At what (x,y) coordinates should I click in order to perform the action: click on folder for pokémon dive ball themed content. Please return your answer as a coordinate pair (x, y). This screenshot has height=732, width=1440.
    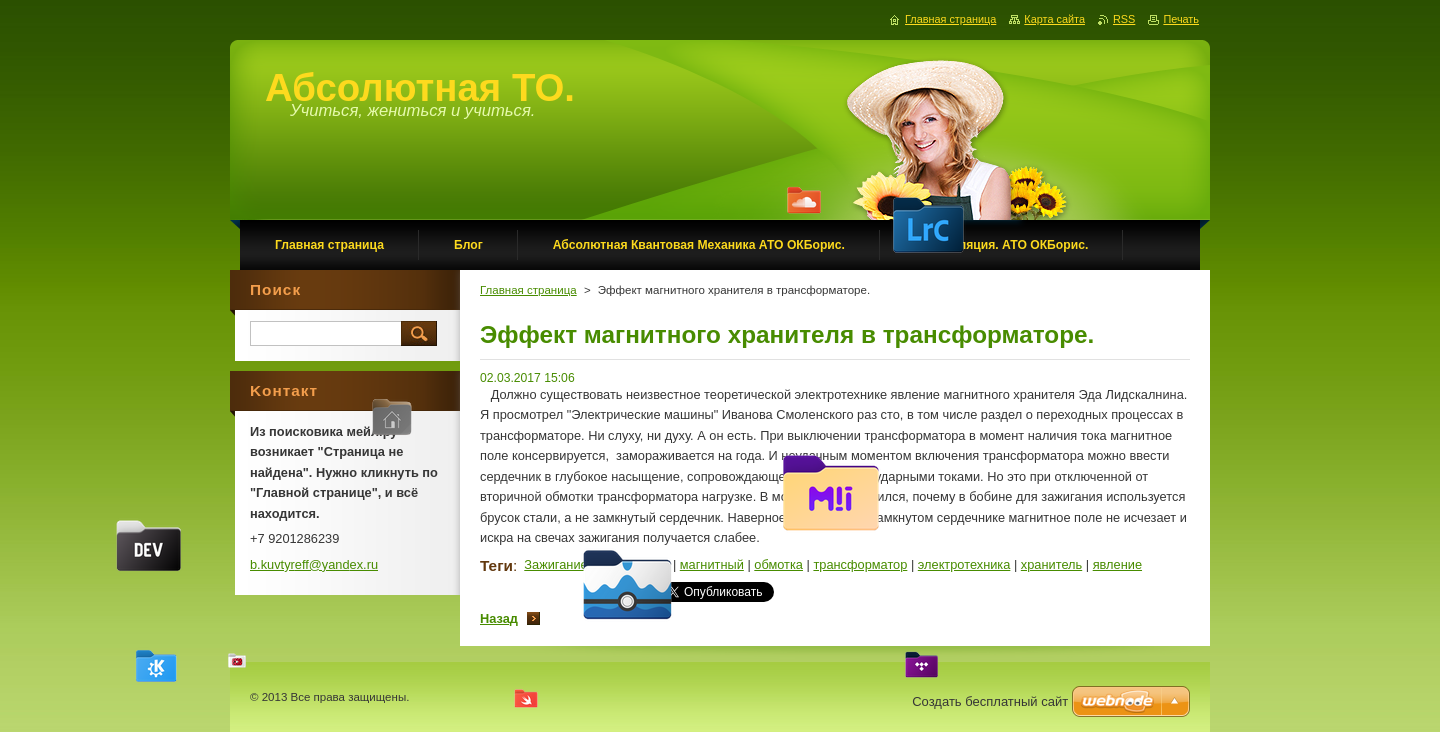
    Looking at the image, I should click on (627, 587).